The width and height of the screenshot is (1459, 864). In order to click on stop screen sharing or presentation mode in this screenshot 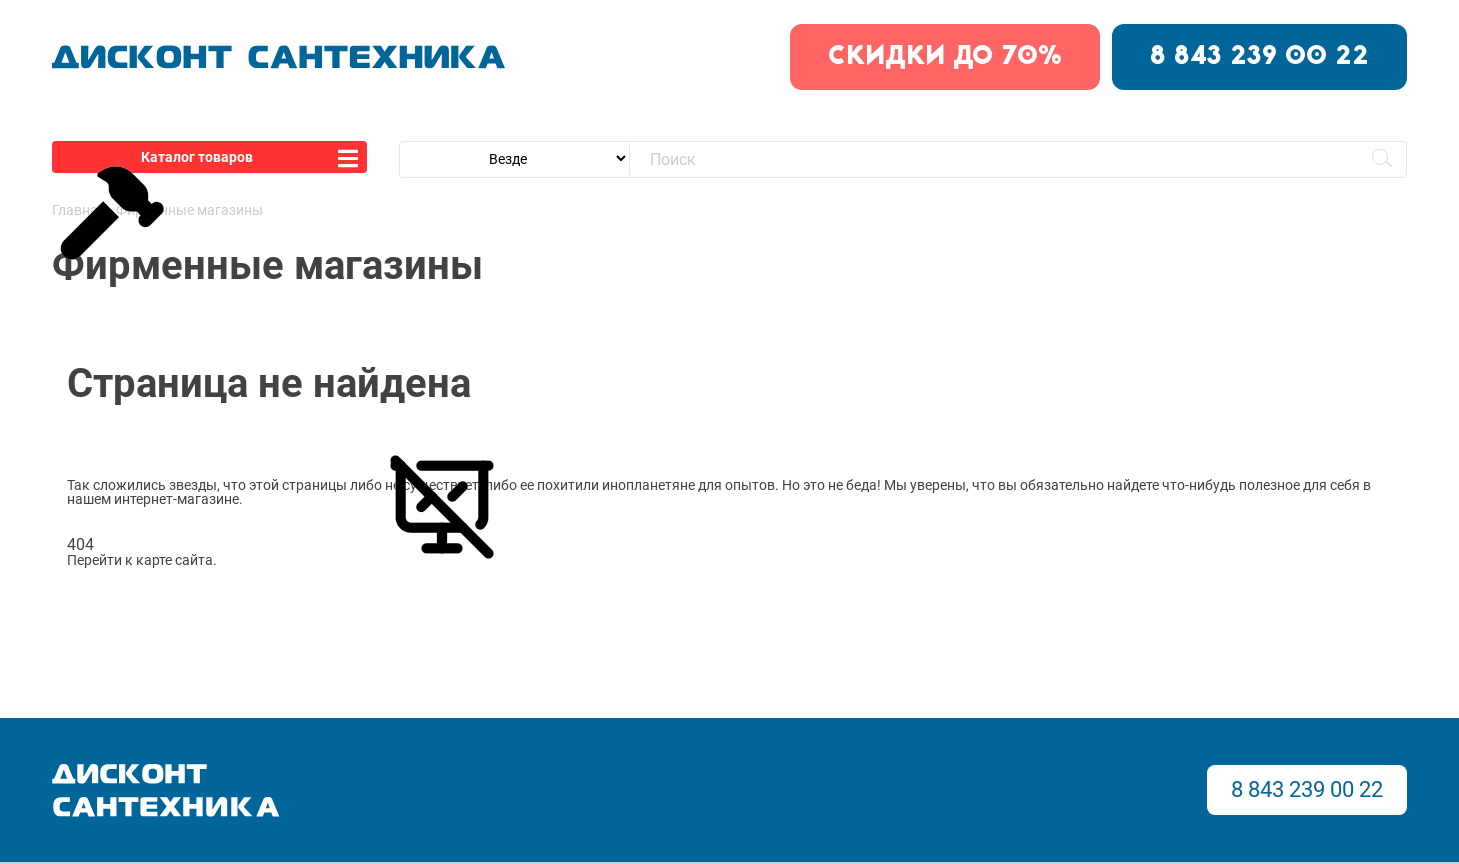, I will do `click(442, 507)`.